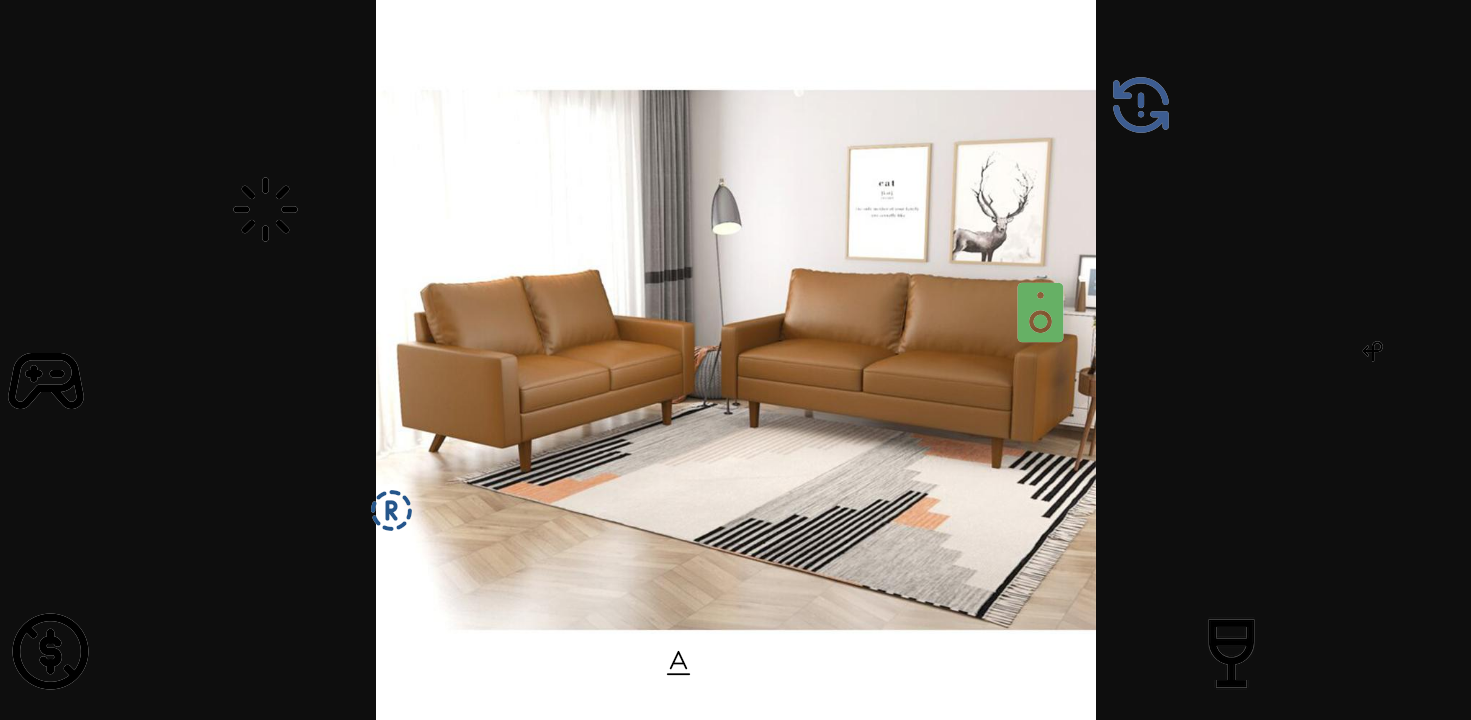  What do you see at coordinates (391, 510) in the screenshot?
I see `indicates registered trademark symbol` at bounding box center [391, 510].